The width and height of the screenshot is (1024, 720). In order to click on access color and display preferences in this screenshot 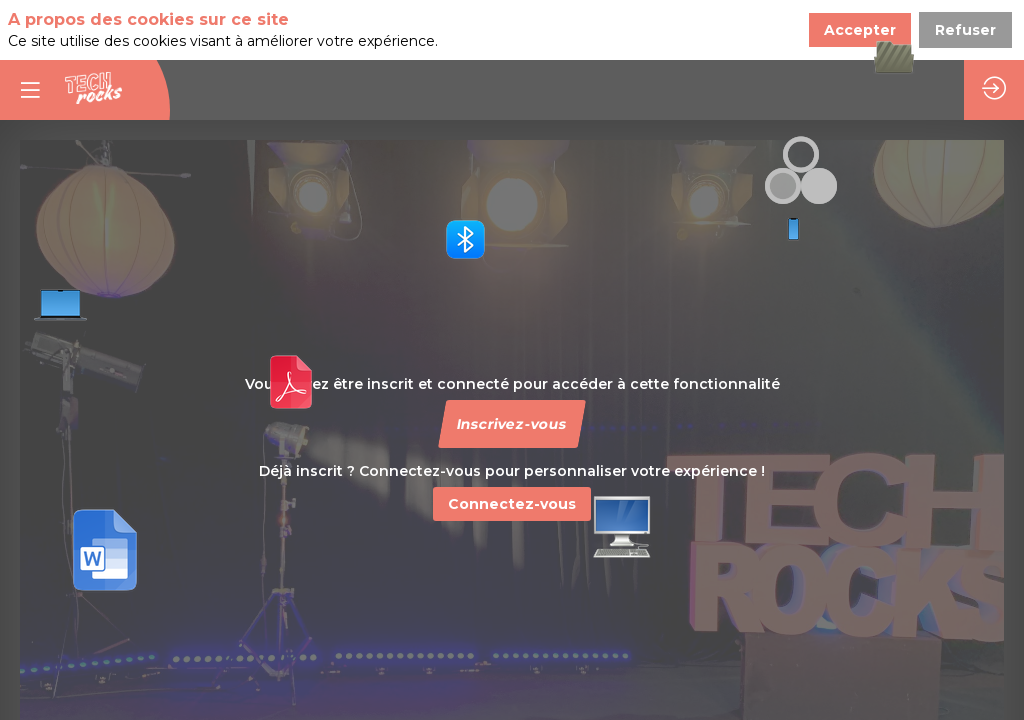, I will do `click(801, 168)`.